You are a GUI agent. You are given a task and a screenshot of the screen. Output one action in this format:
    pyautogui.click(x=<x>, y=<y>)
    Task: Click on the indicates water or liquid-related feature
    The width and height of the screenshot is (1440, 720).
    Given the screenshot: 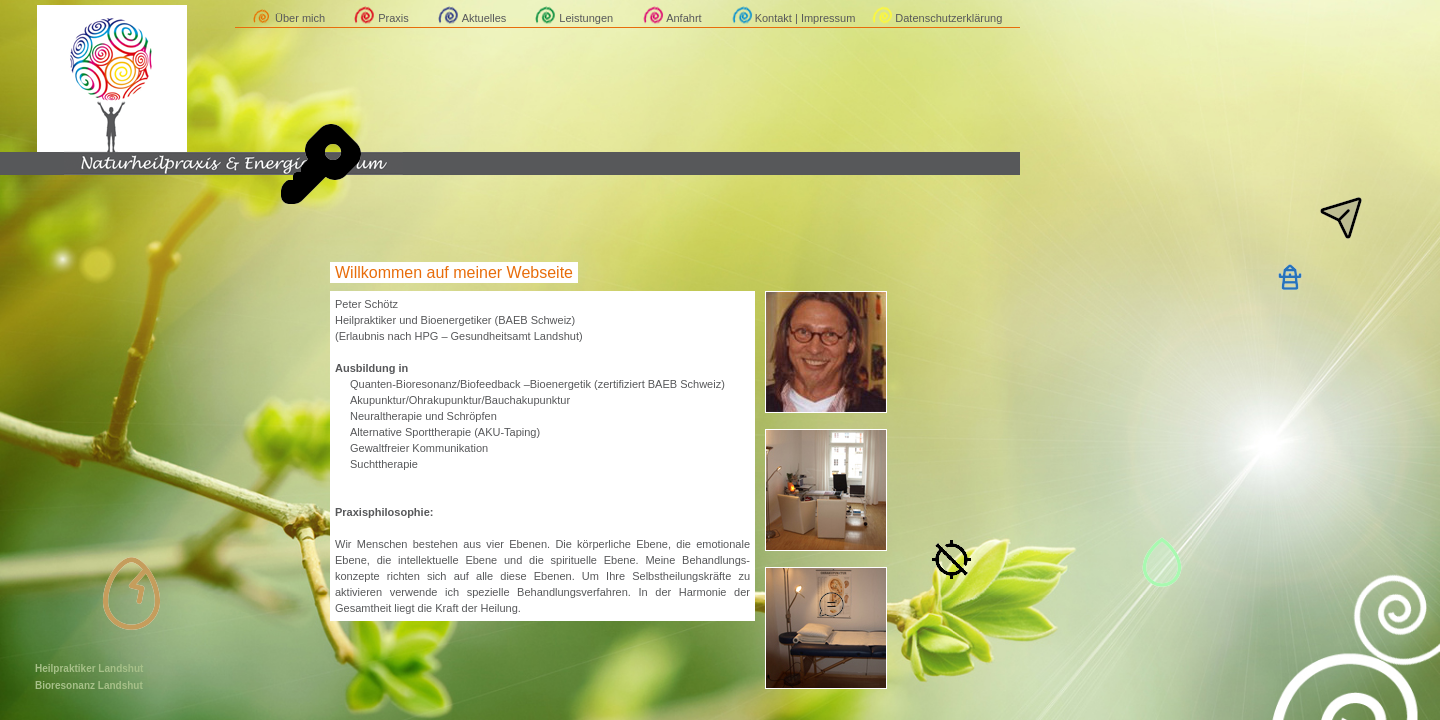 What is the action you would take?
    pyautogui.click(x=1162, y=564)
    